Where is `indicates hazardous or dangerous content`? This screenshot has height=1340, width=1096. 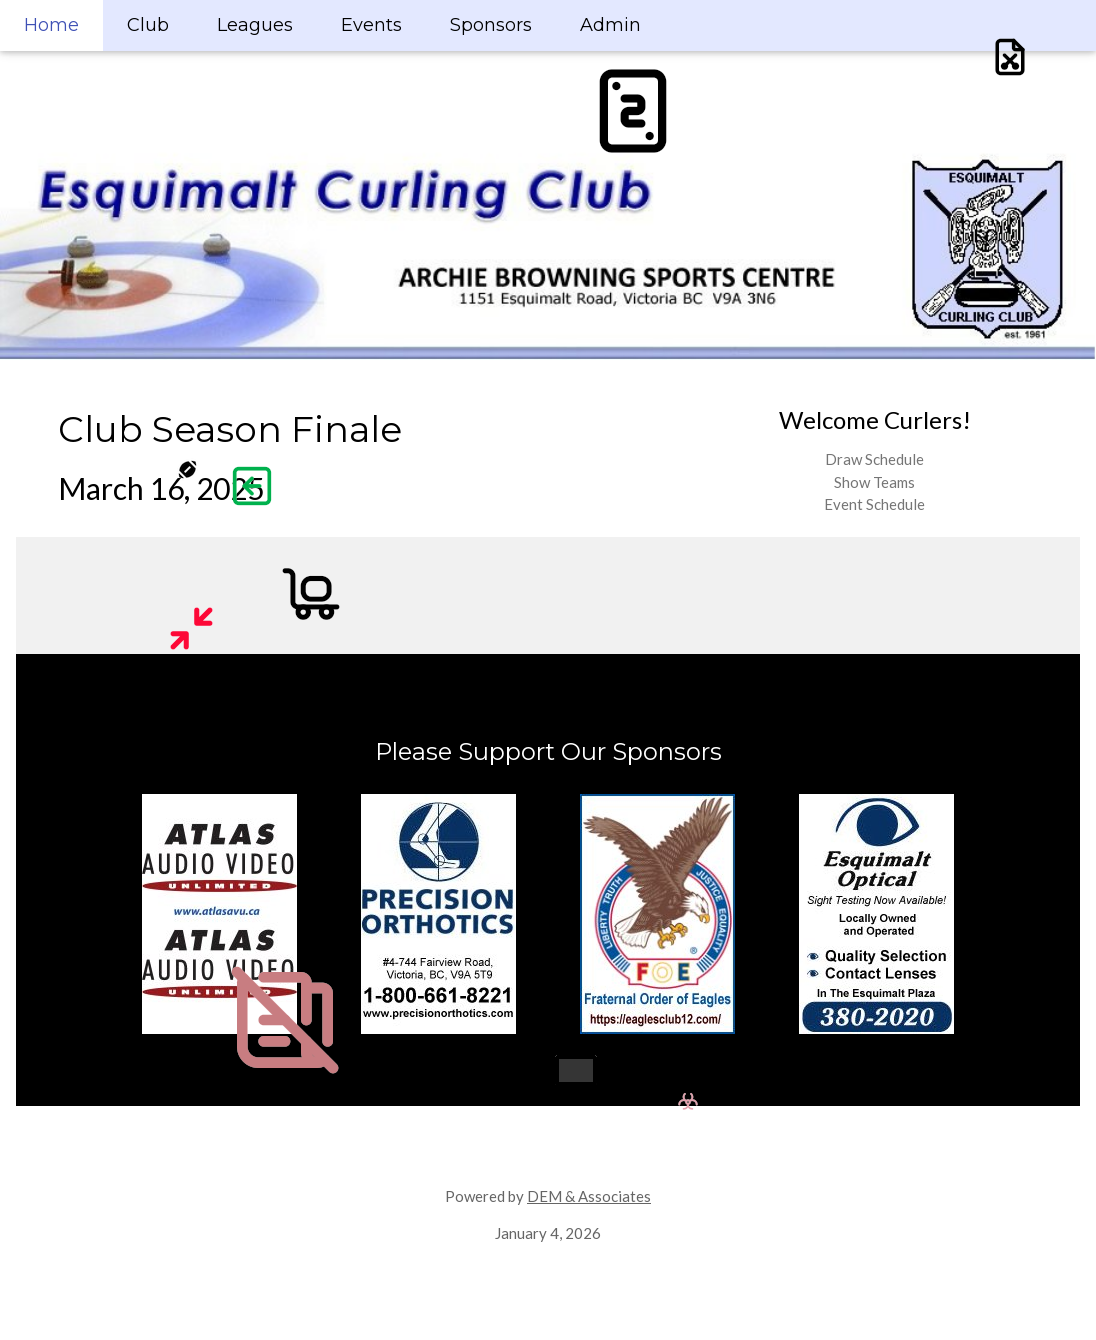 indicates hazardous or dangerous content is located at coordinates (688, 1102).